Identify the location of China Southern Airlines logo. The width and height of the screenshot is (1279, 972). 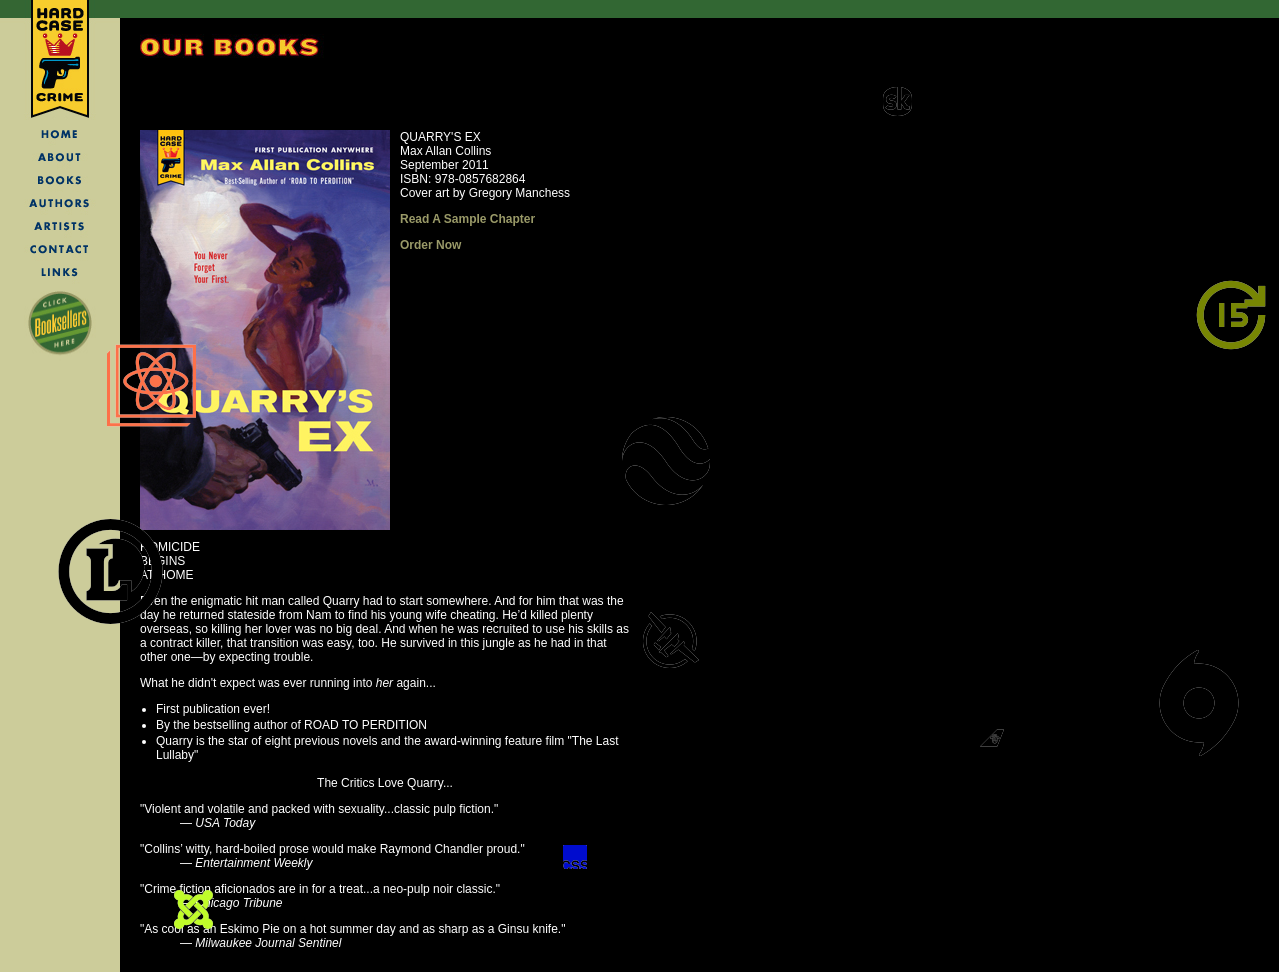
(992, 738).